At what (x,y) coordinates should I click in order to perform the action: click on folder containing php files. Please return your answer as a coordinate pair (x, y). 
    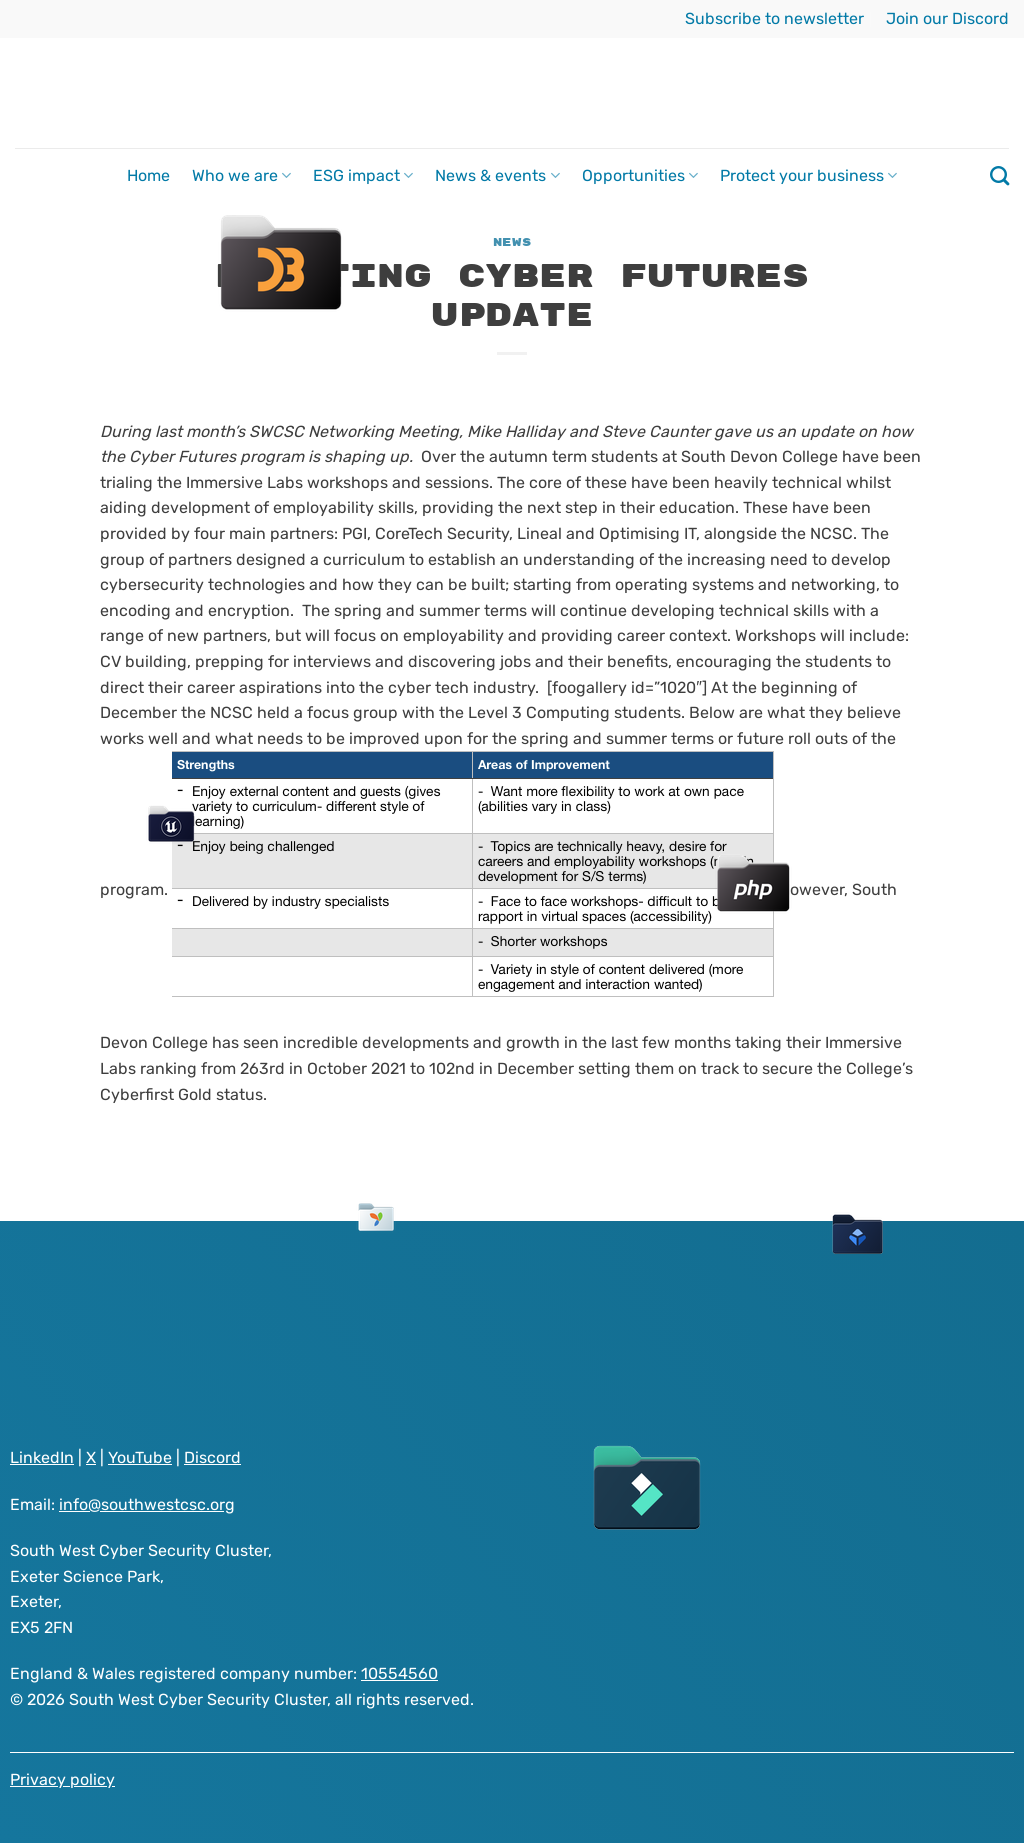
    Looking at the image, I should click on (753, 885).